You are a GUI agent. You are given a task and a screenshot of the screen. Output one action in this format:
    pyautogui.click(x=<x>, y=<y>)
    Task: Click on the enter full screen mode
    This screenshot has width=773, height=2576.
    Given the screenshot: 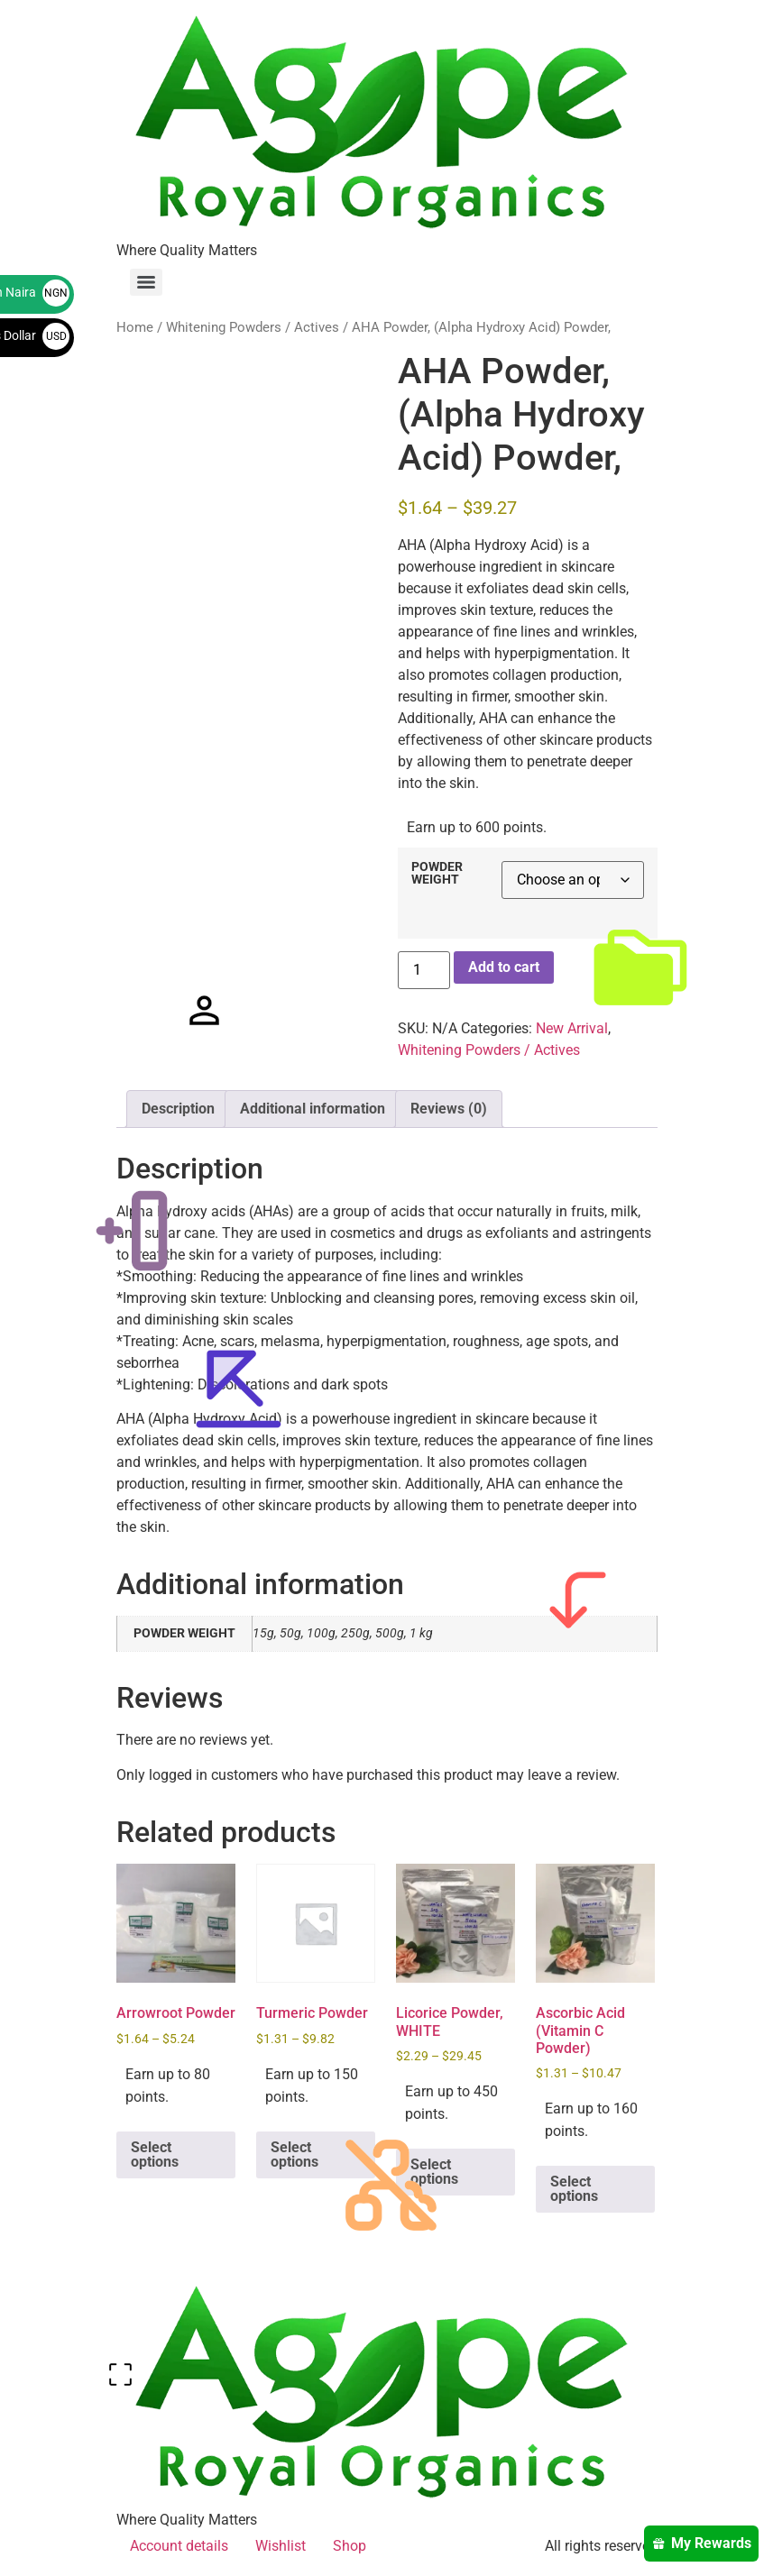 What is the action you would take?
    pyautogui.click(x=120, y=2374)
    